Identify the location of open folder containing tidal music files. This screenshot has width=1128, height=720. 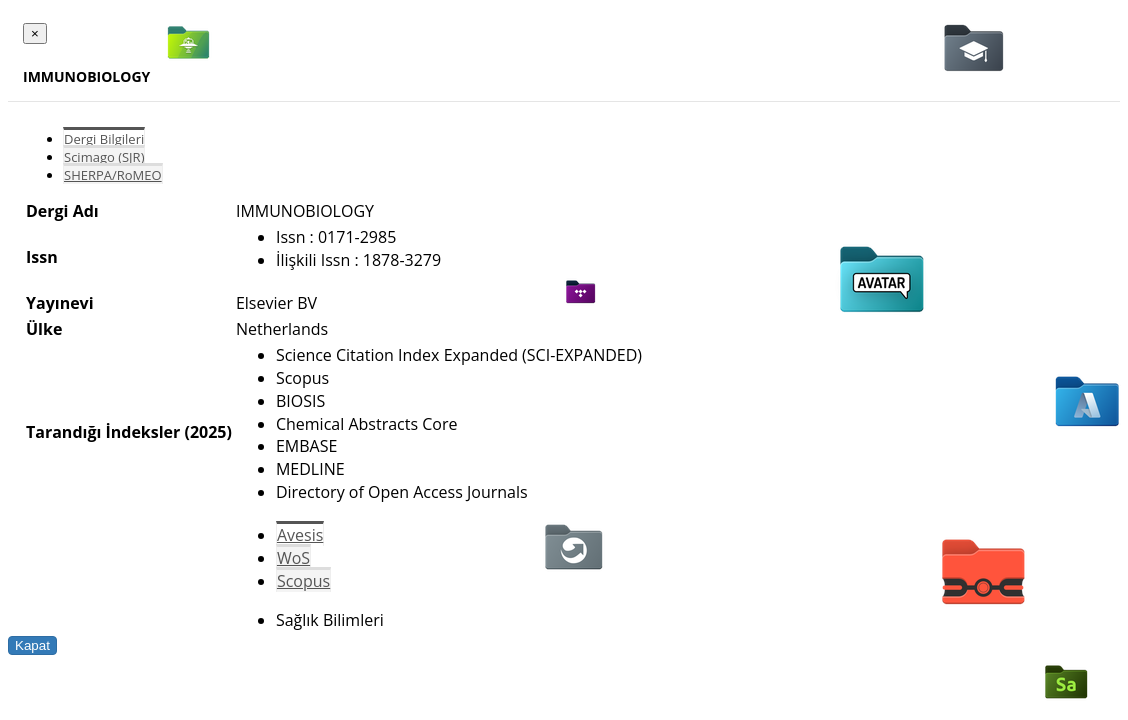
(580, 292).